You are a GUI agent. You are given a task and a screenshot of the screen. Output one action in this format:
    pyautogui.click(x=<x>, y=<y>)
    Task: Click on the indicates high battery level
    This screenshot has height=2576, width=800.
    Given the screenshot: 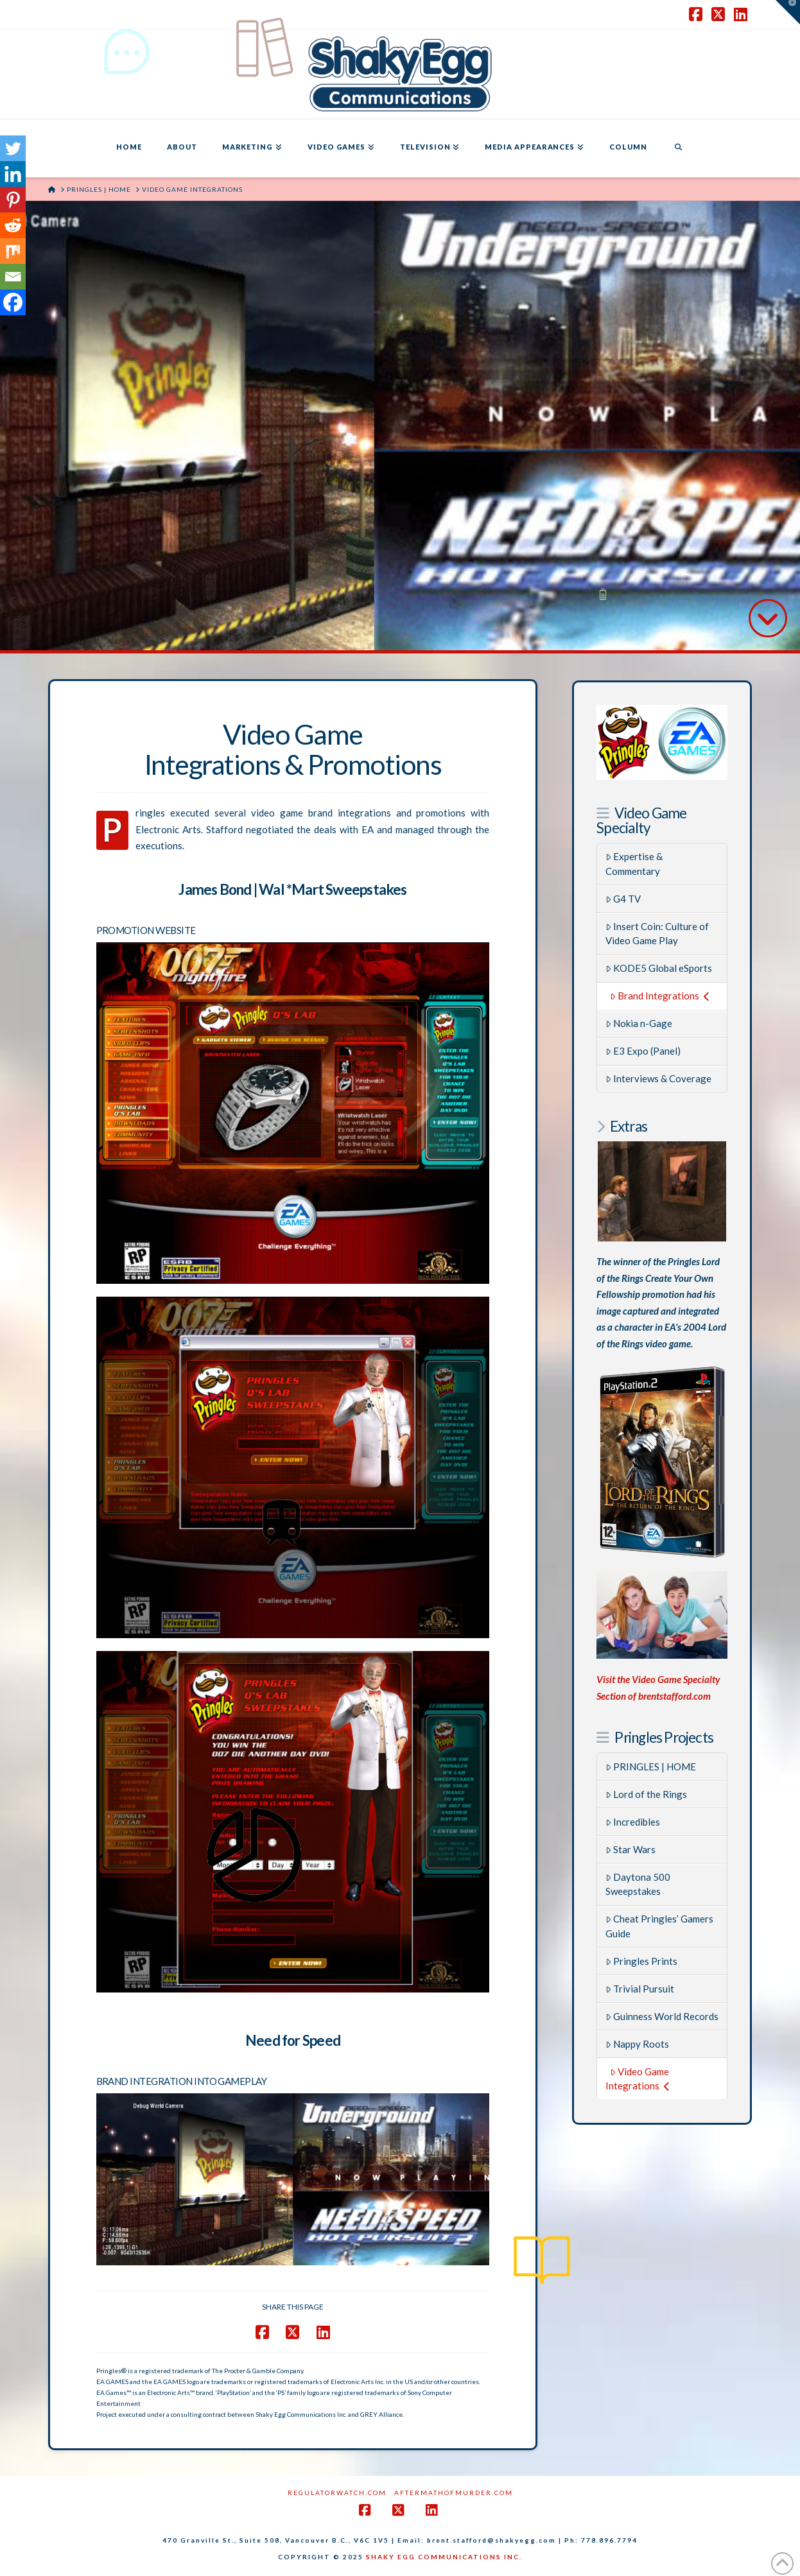 What is the action you would take?
    pyautogui.click(x=603, y=594)
    